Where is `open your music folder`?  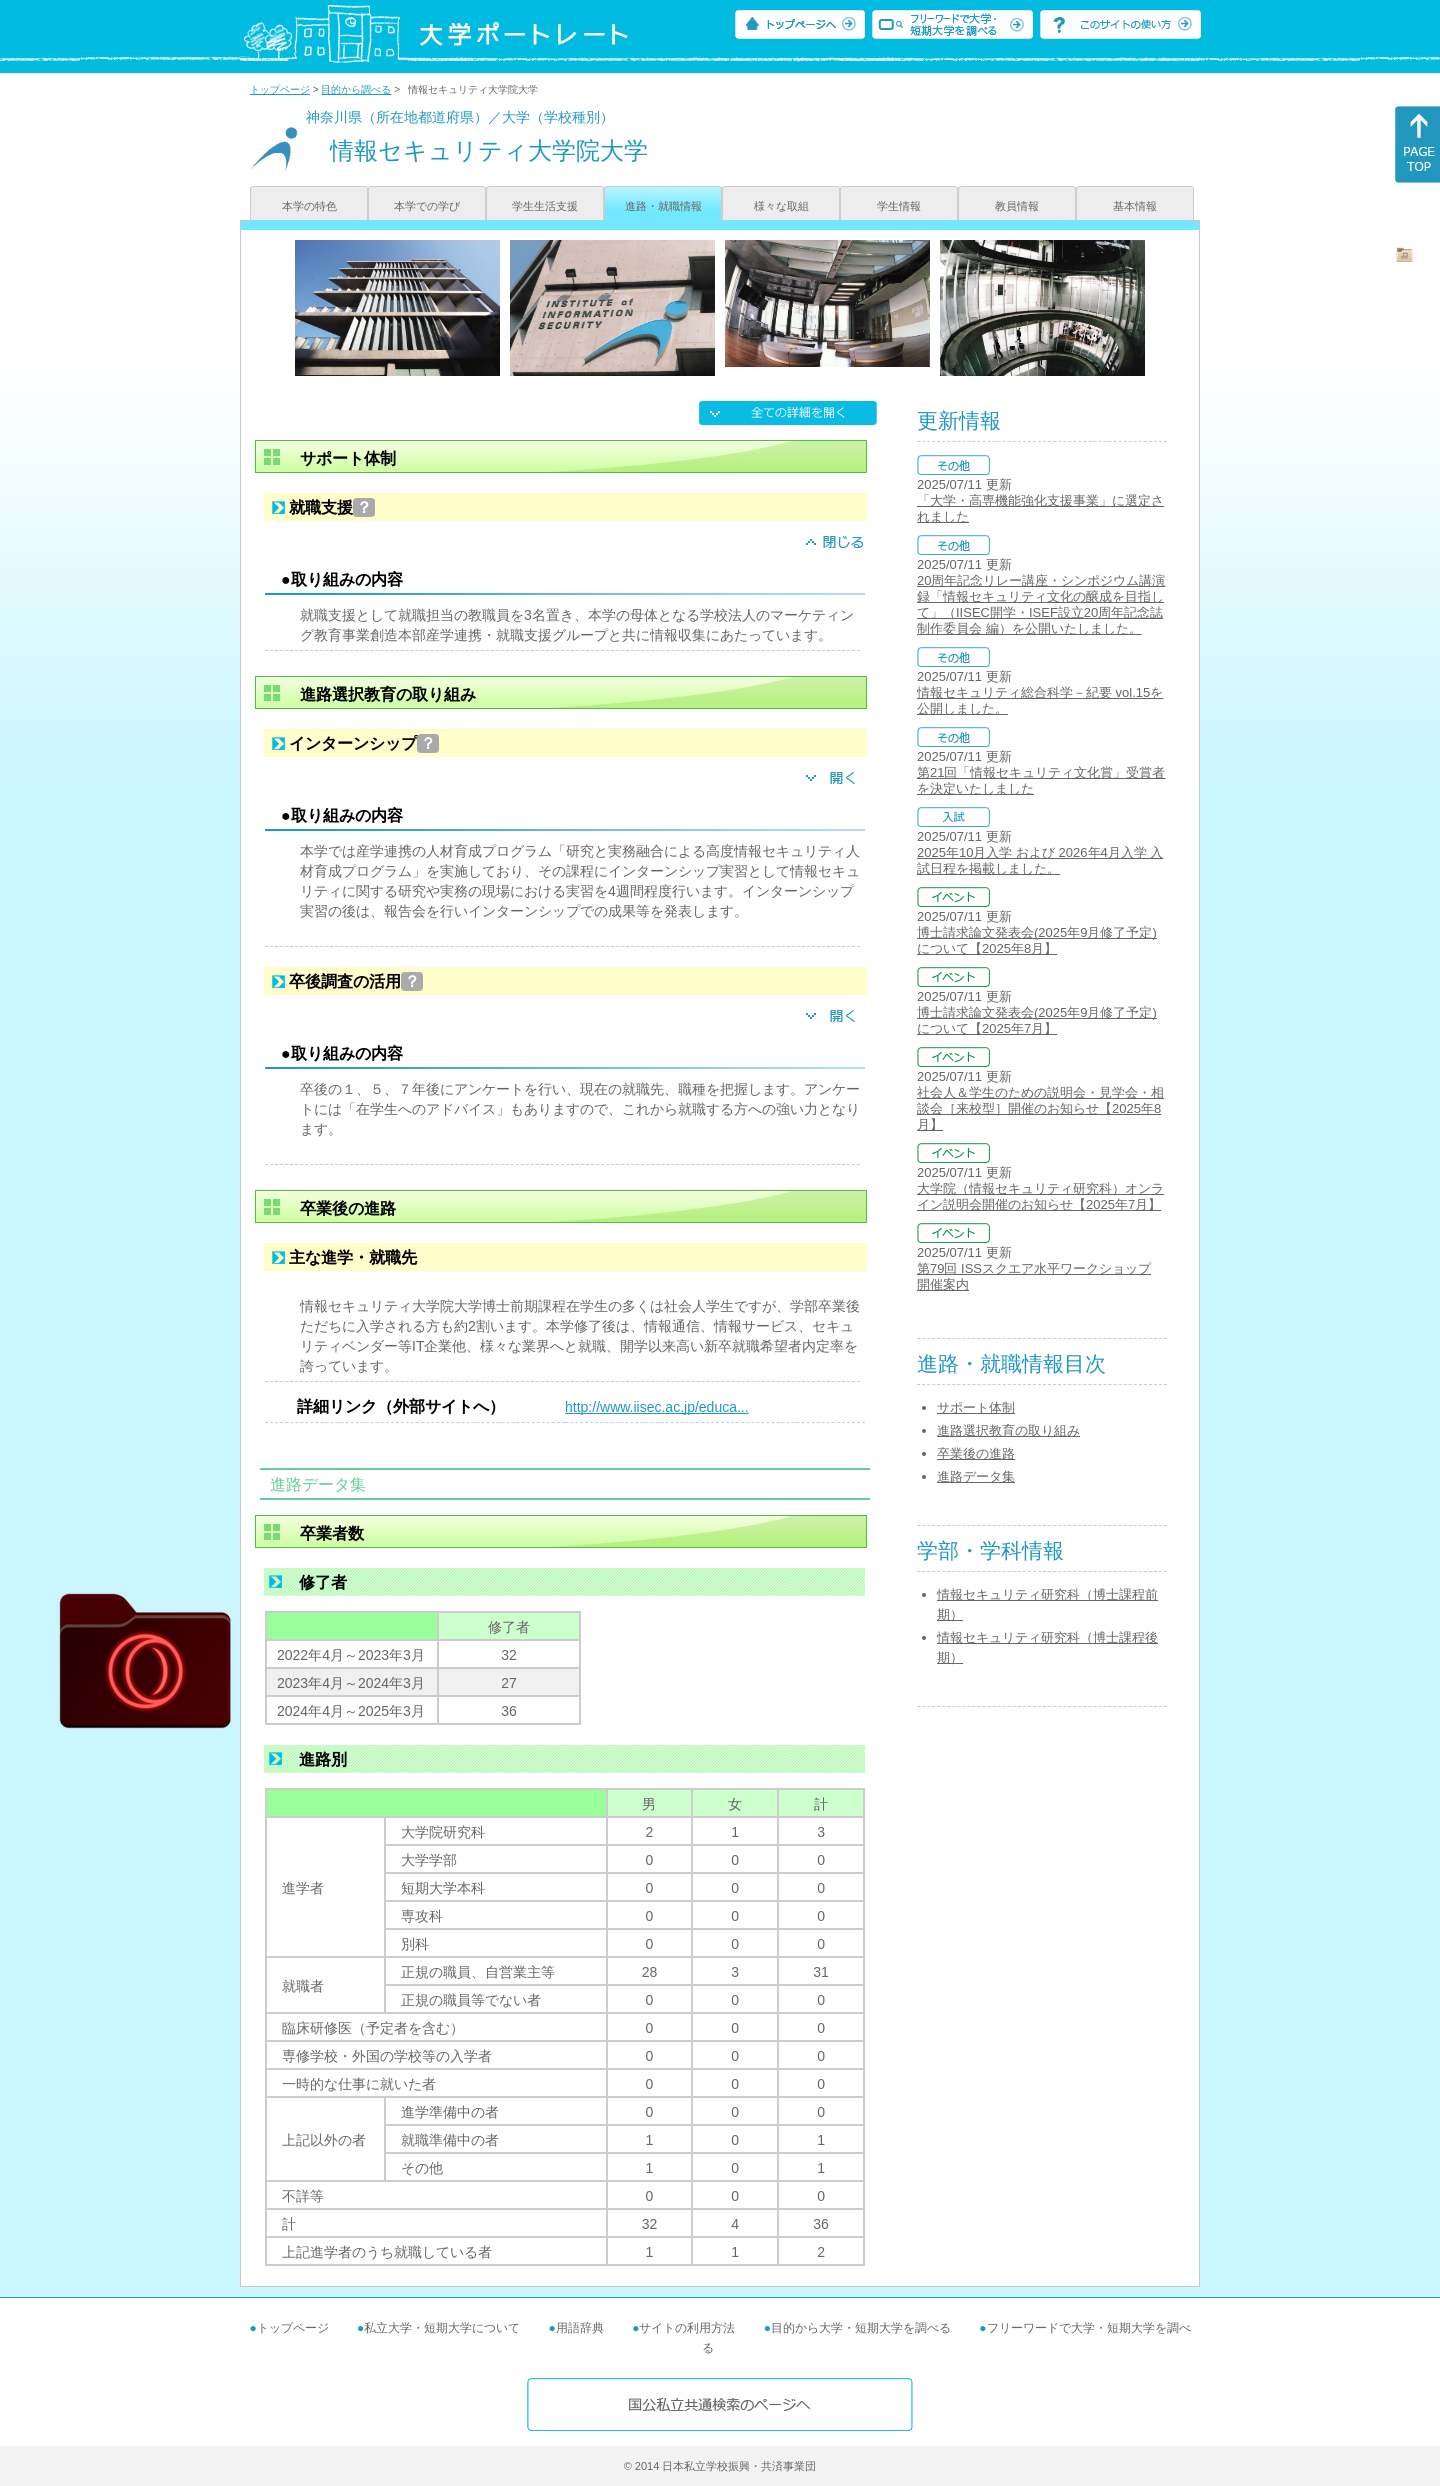
open your music folder is located at coordinates (1404, 255).